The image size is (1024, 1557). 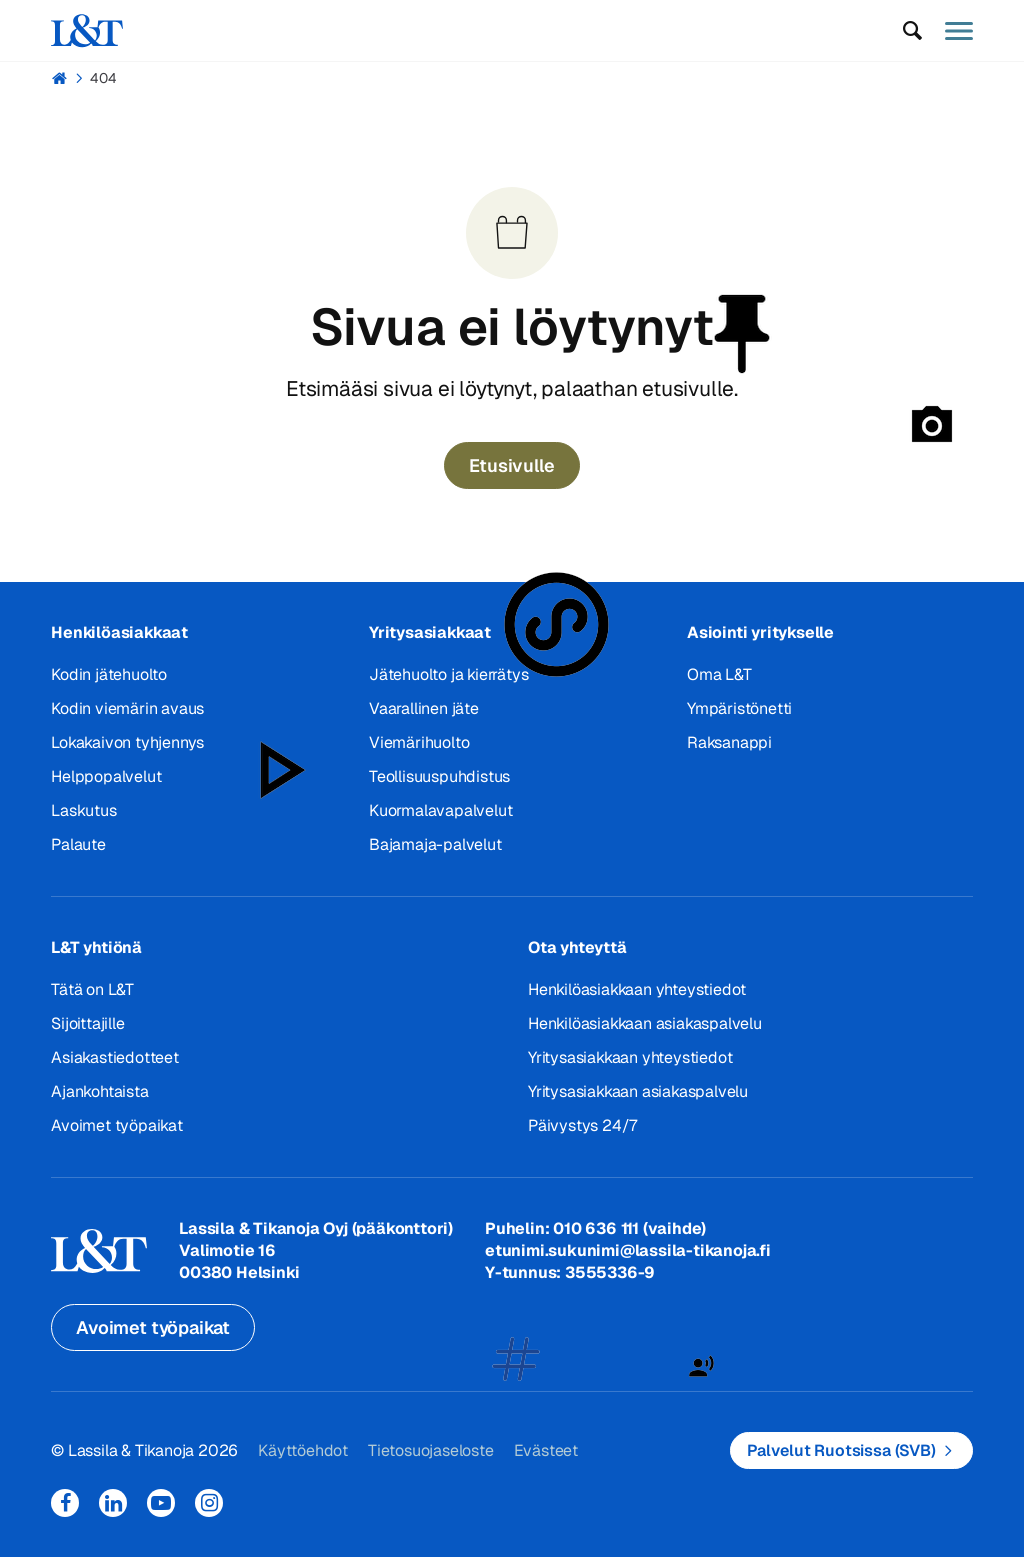 What do you see at coordinates (277, 770) in the screenshot?
I see `play media content` at bounding box center [277, 770].